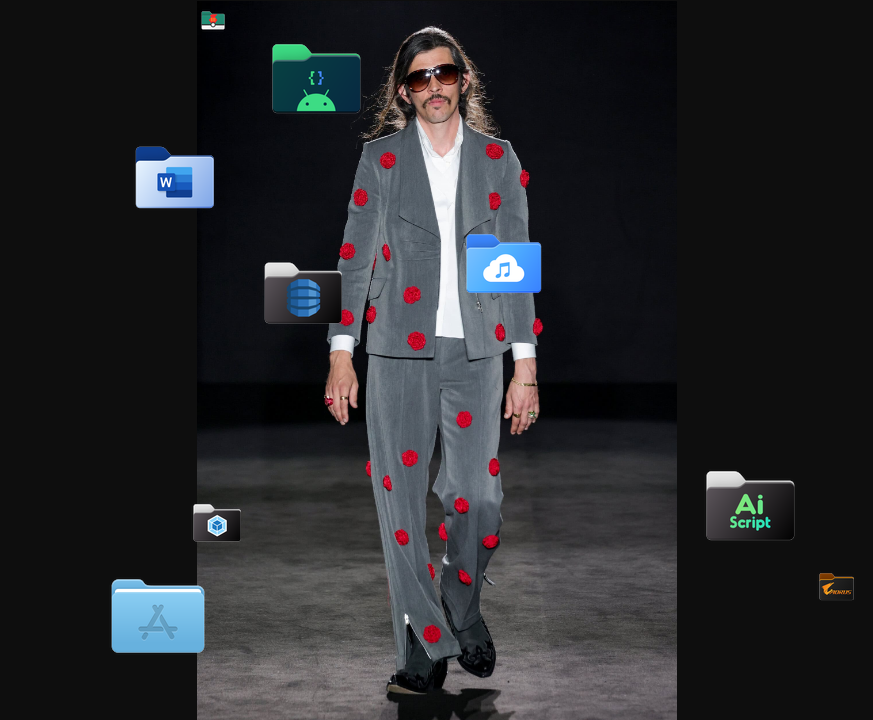 The height and width of the screenshot is (720, 873). What do you see at coordinates (836, 587) in the screenshot?
I see `open aorus gaming software folder` at bounding box center [836, 587].